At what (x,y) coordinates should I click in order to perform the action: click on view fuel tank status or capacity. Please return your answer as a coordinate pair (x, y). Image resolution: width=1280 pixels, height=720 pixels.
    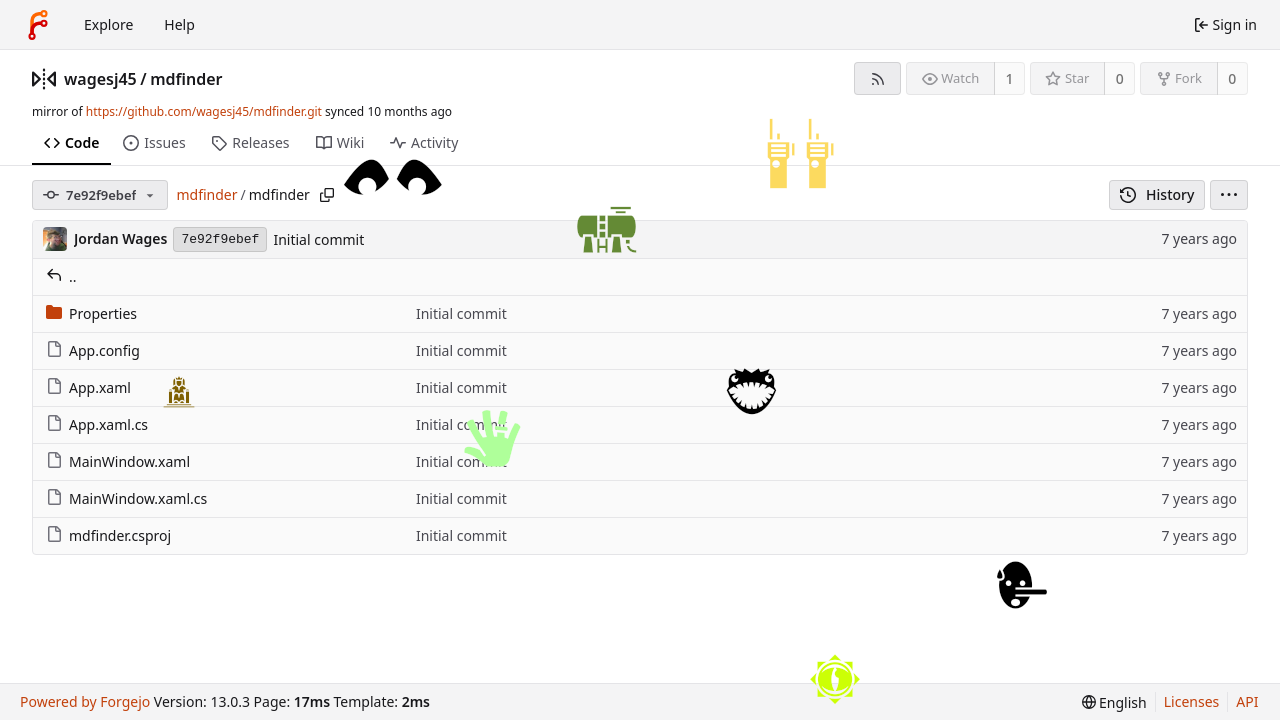
    Looking at the image, I should click on (606, 222).